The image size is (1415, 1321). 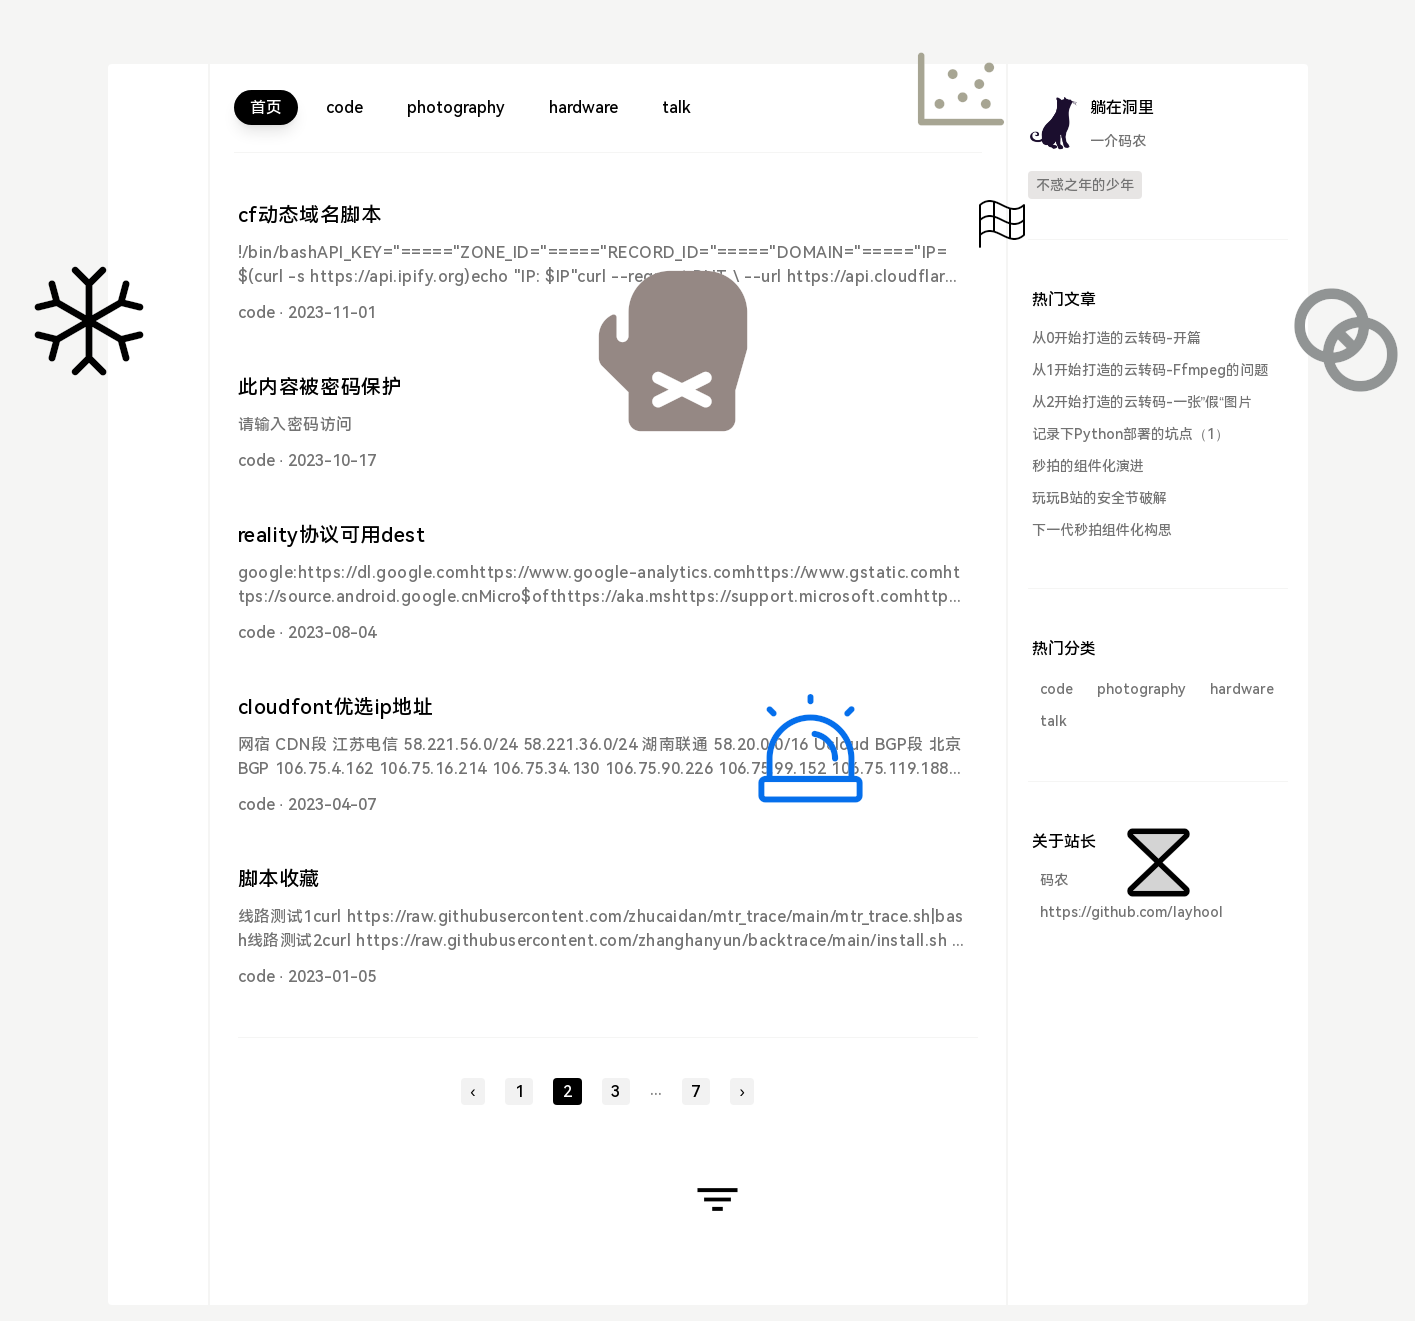 What do you see at coordinates (810, 758) in the screenshot?
I see `emergency alert or warning notification` at bounding box center [810, 758].